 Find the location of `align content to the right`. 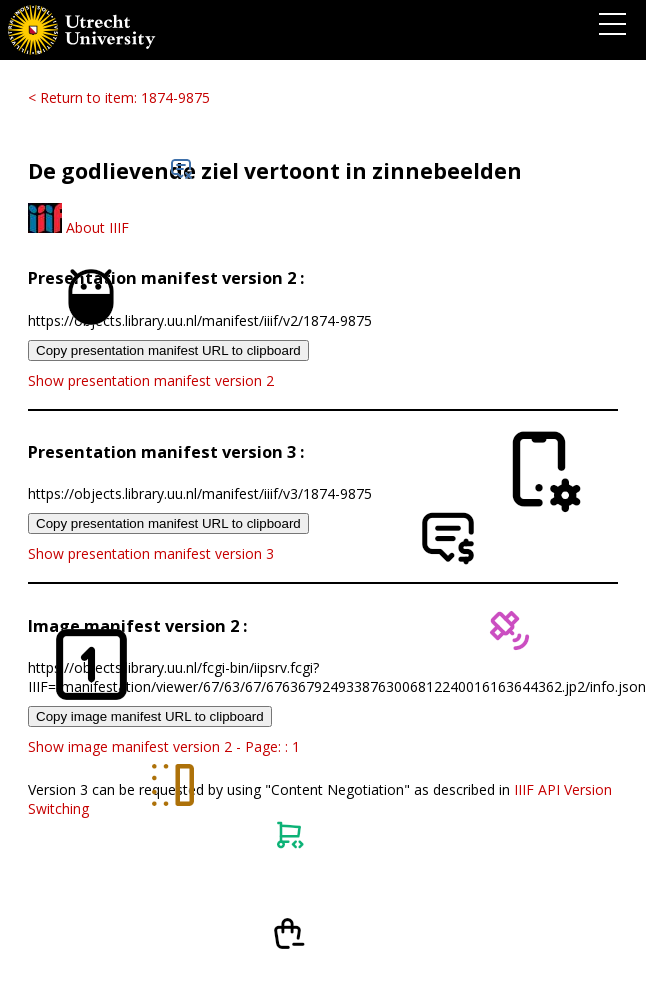

align content to the right is located at coordinates (173, 785).